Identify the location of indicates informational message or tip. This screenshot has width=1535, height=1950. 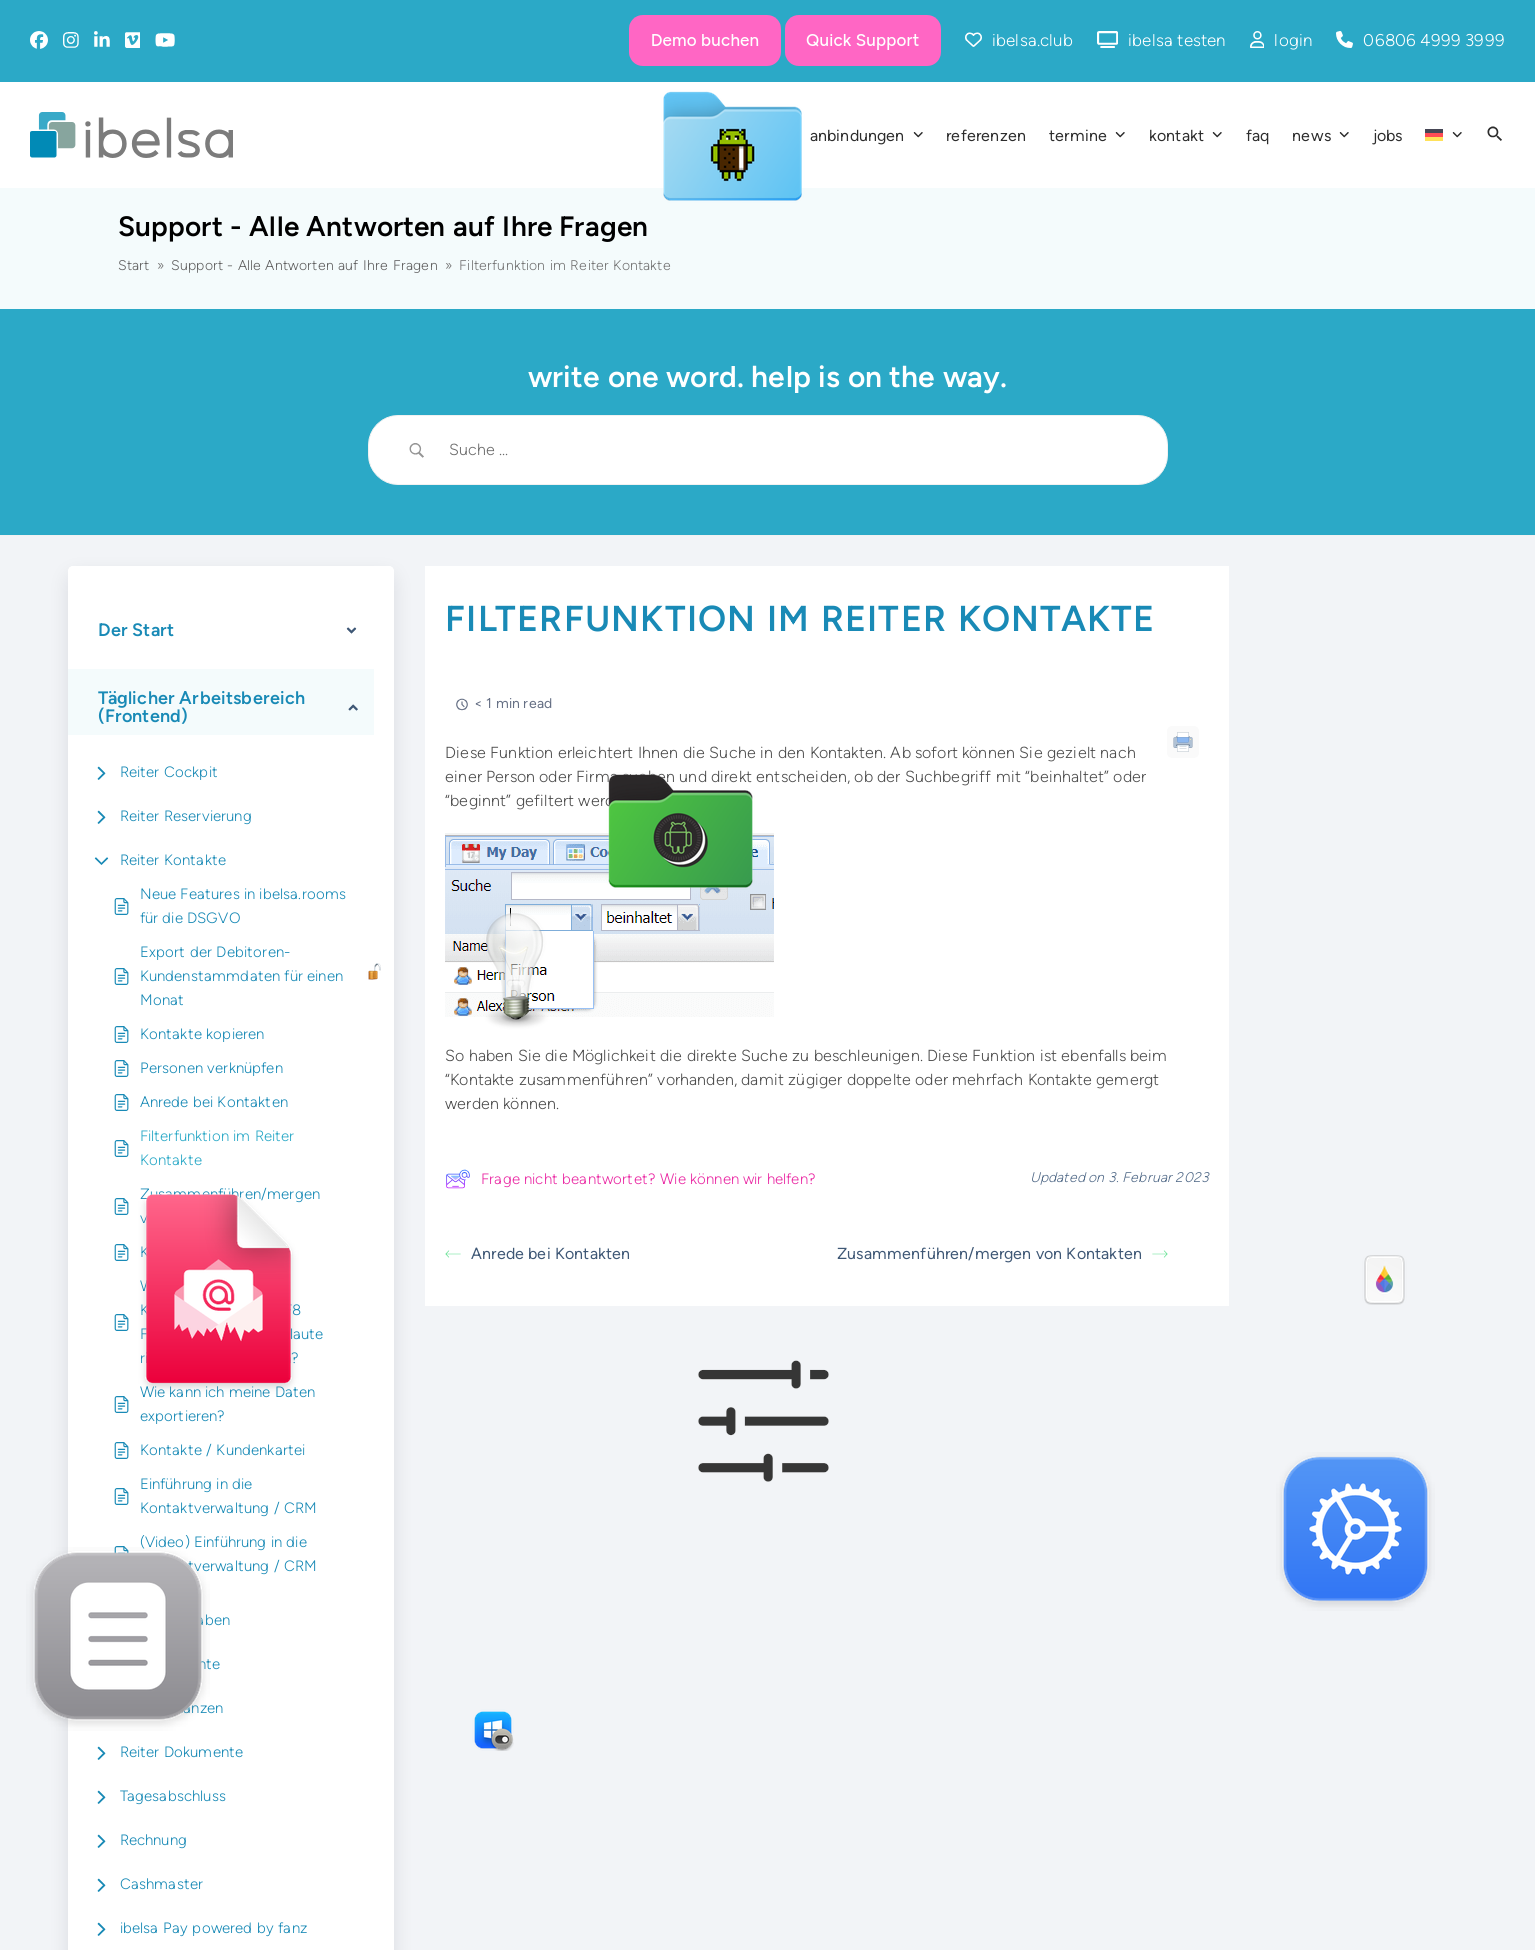
(516, 970).